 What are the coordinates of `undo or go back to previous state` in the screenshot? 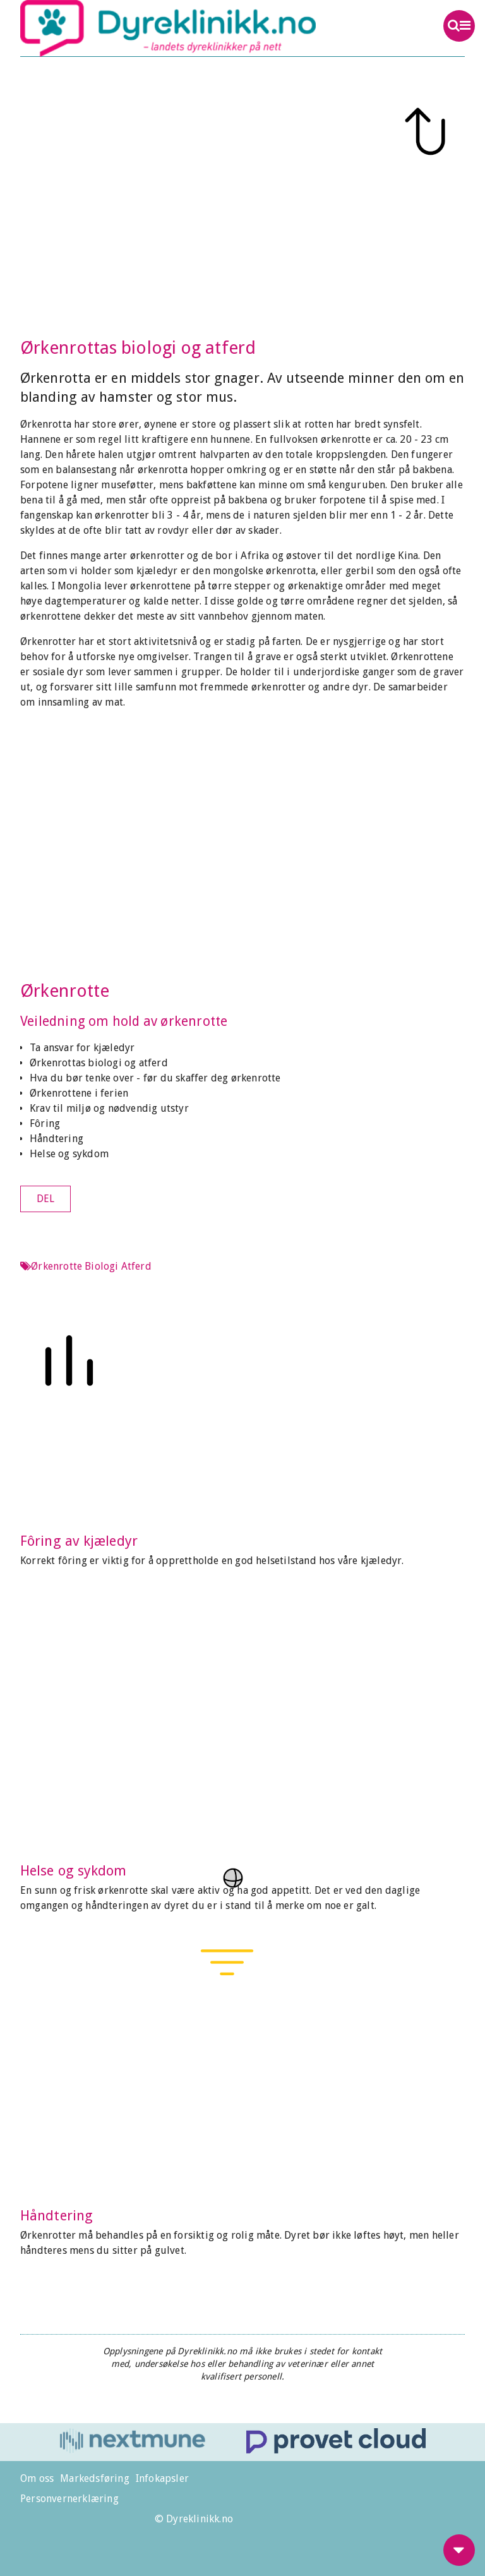 It's located at (427, 131).